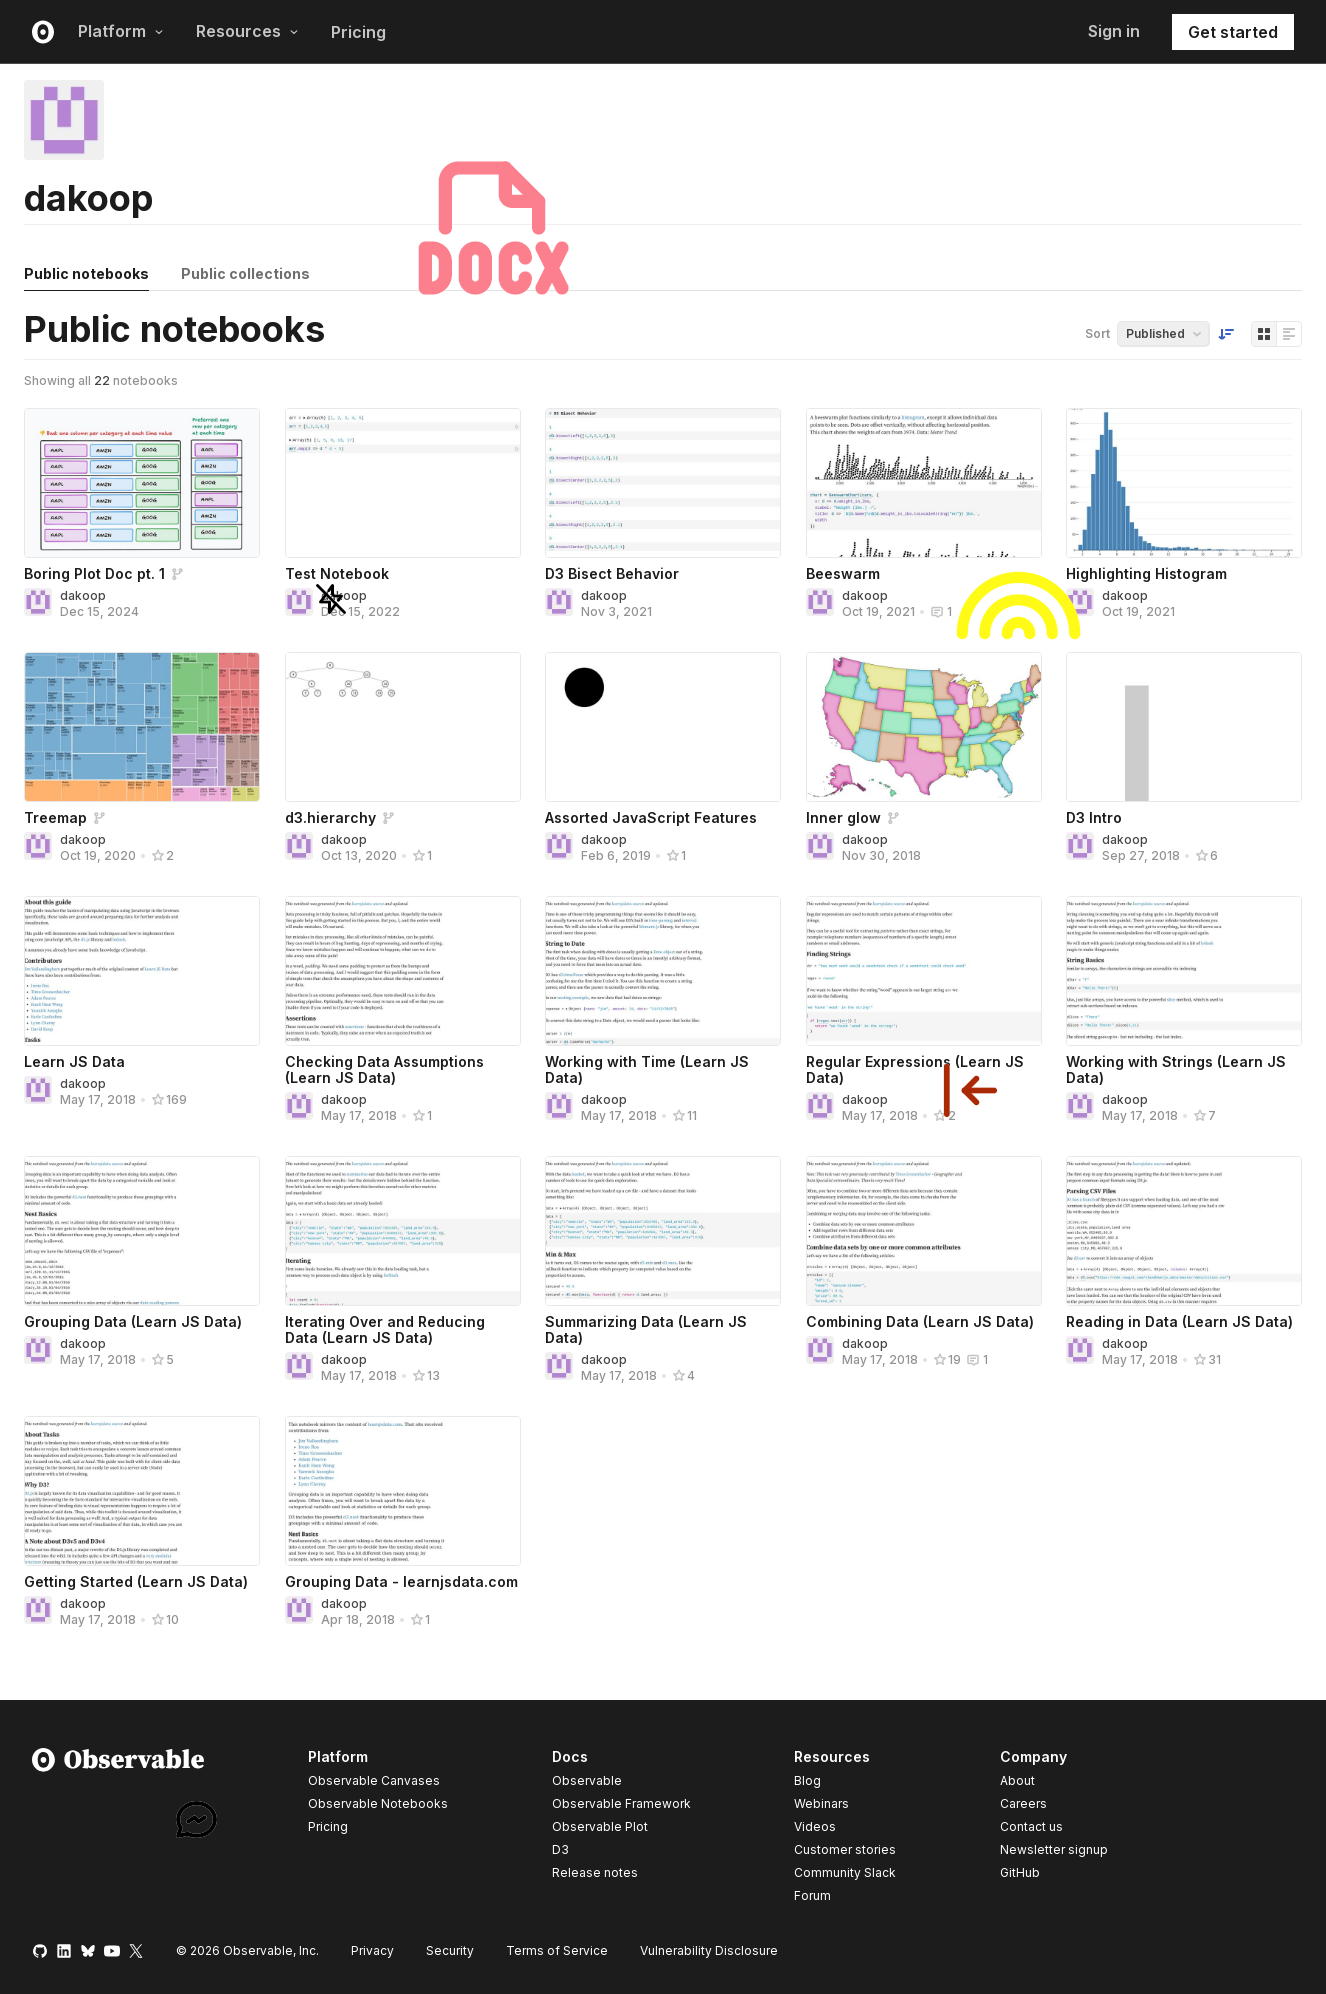  I want to click on indicates a Microsoft Word document file, so click(492, 228).